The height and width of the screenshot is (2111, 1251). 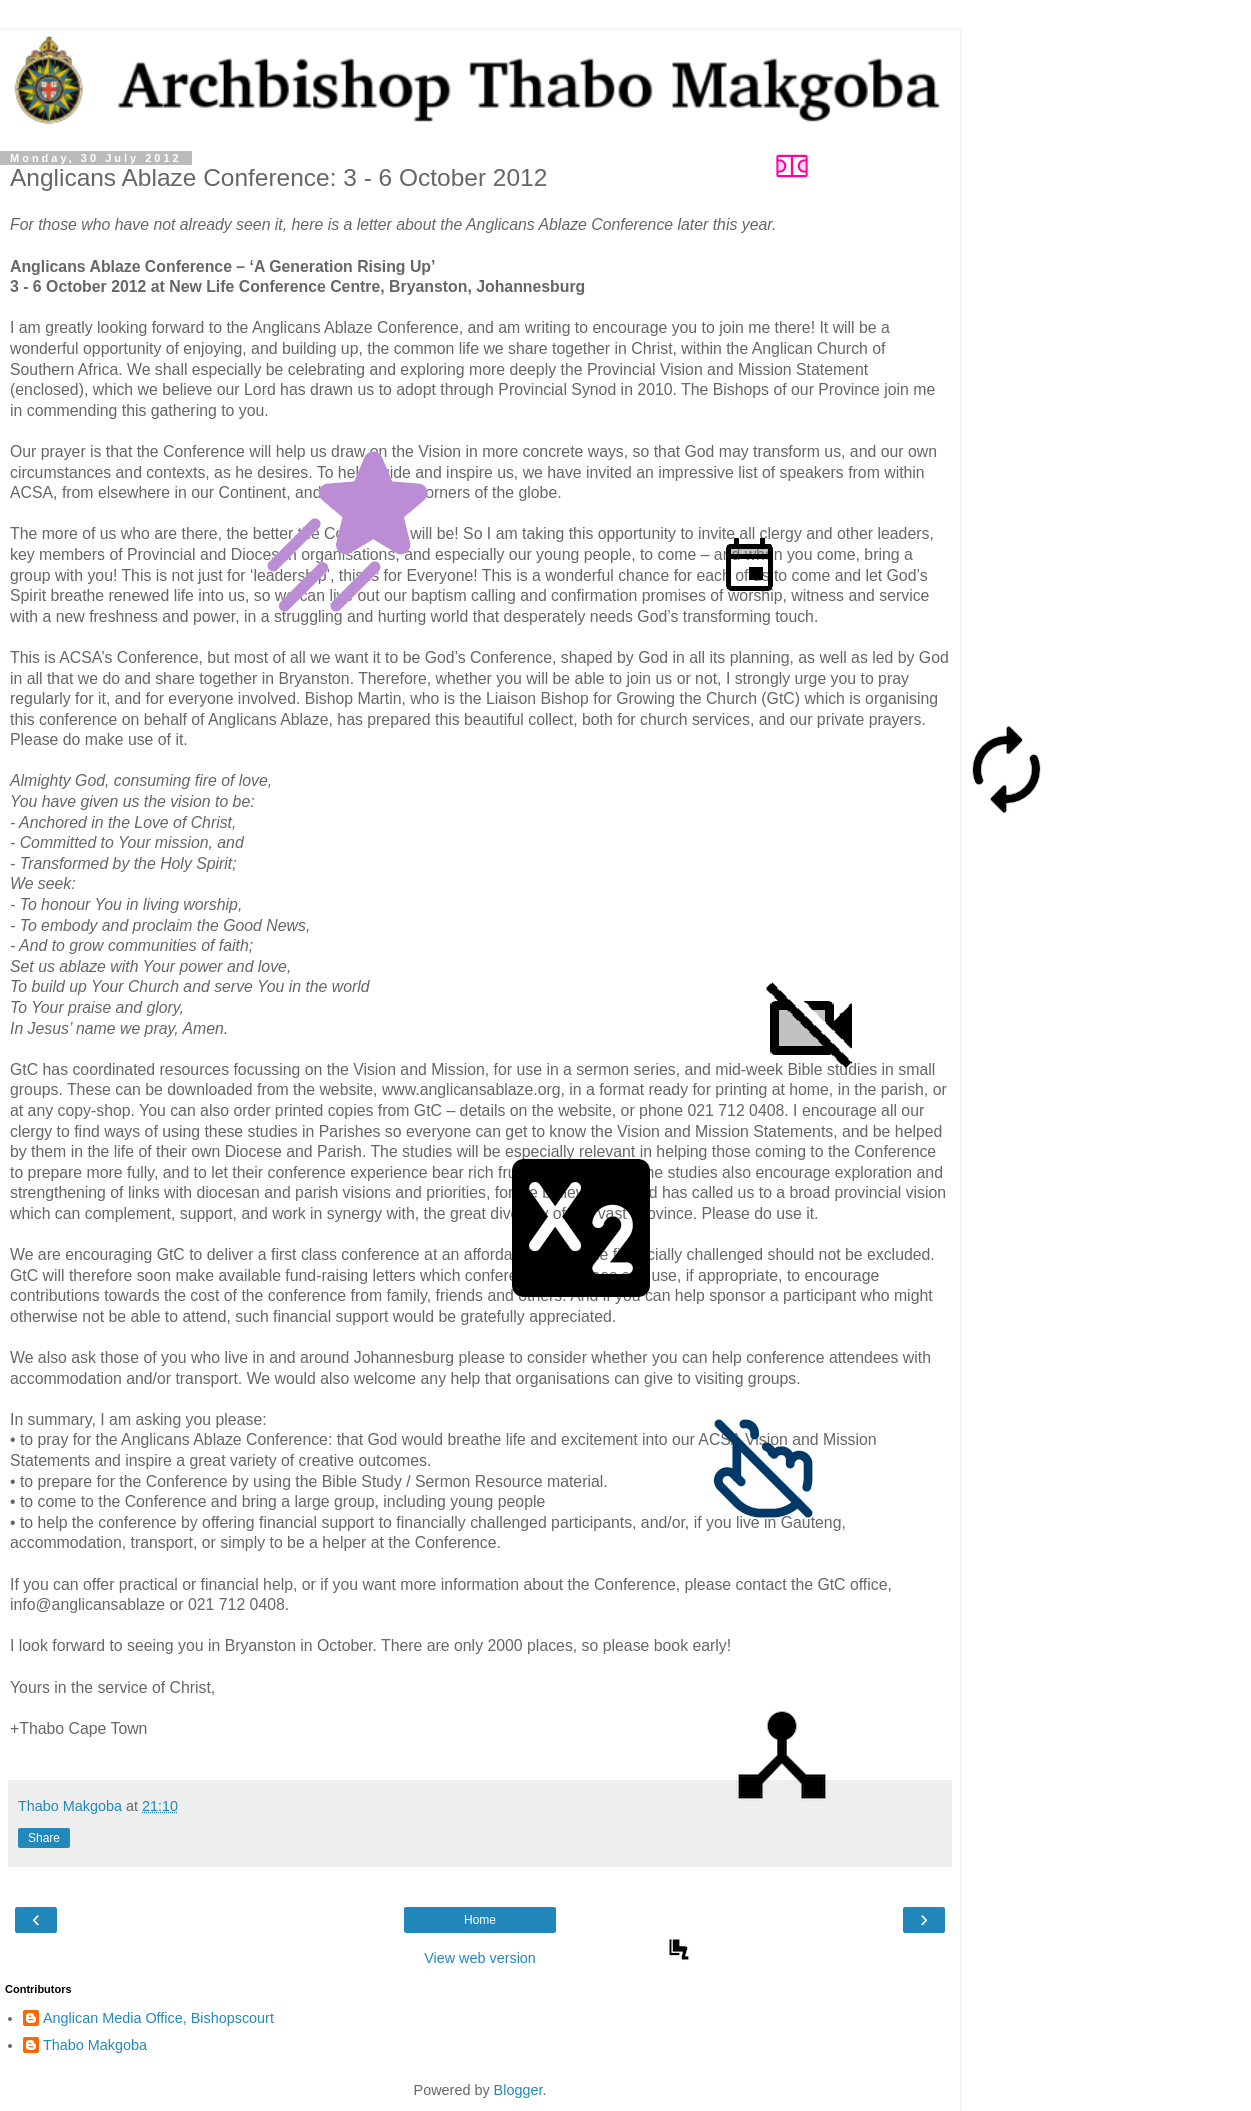 What do you see at coordinates (1006, 769) in the screenshot?
I see `refresh or reload content` at bounding box center [1006, 769].